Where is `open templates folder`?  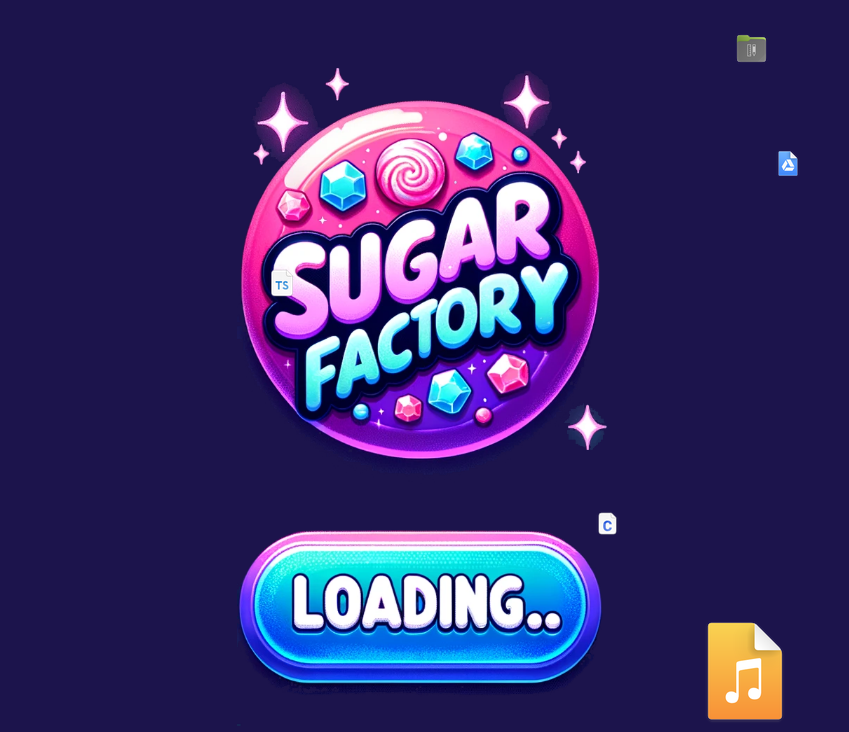 open templates folder is located at coordinates (751, 48).